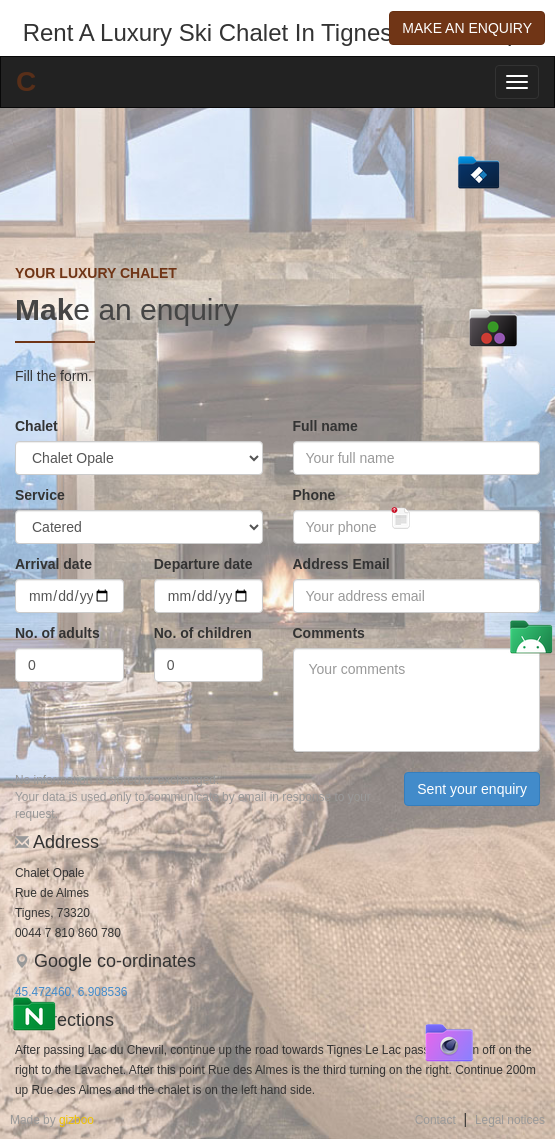 Image resolution: width=555 pixels, height=1139 pixels. I want to click on open nginx configuration files folder, so click(34, 1015).